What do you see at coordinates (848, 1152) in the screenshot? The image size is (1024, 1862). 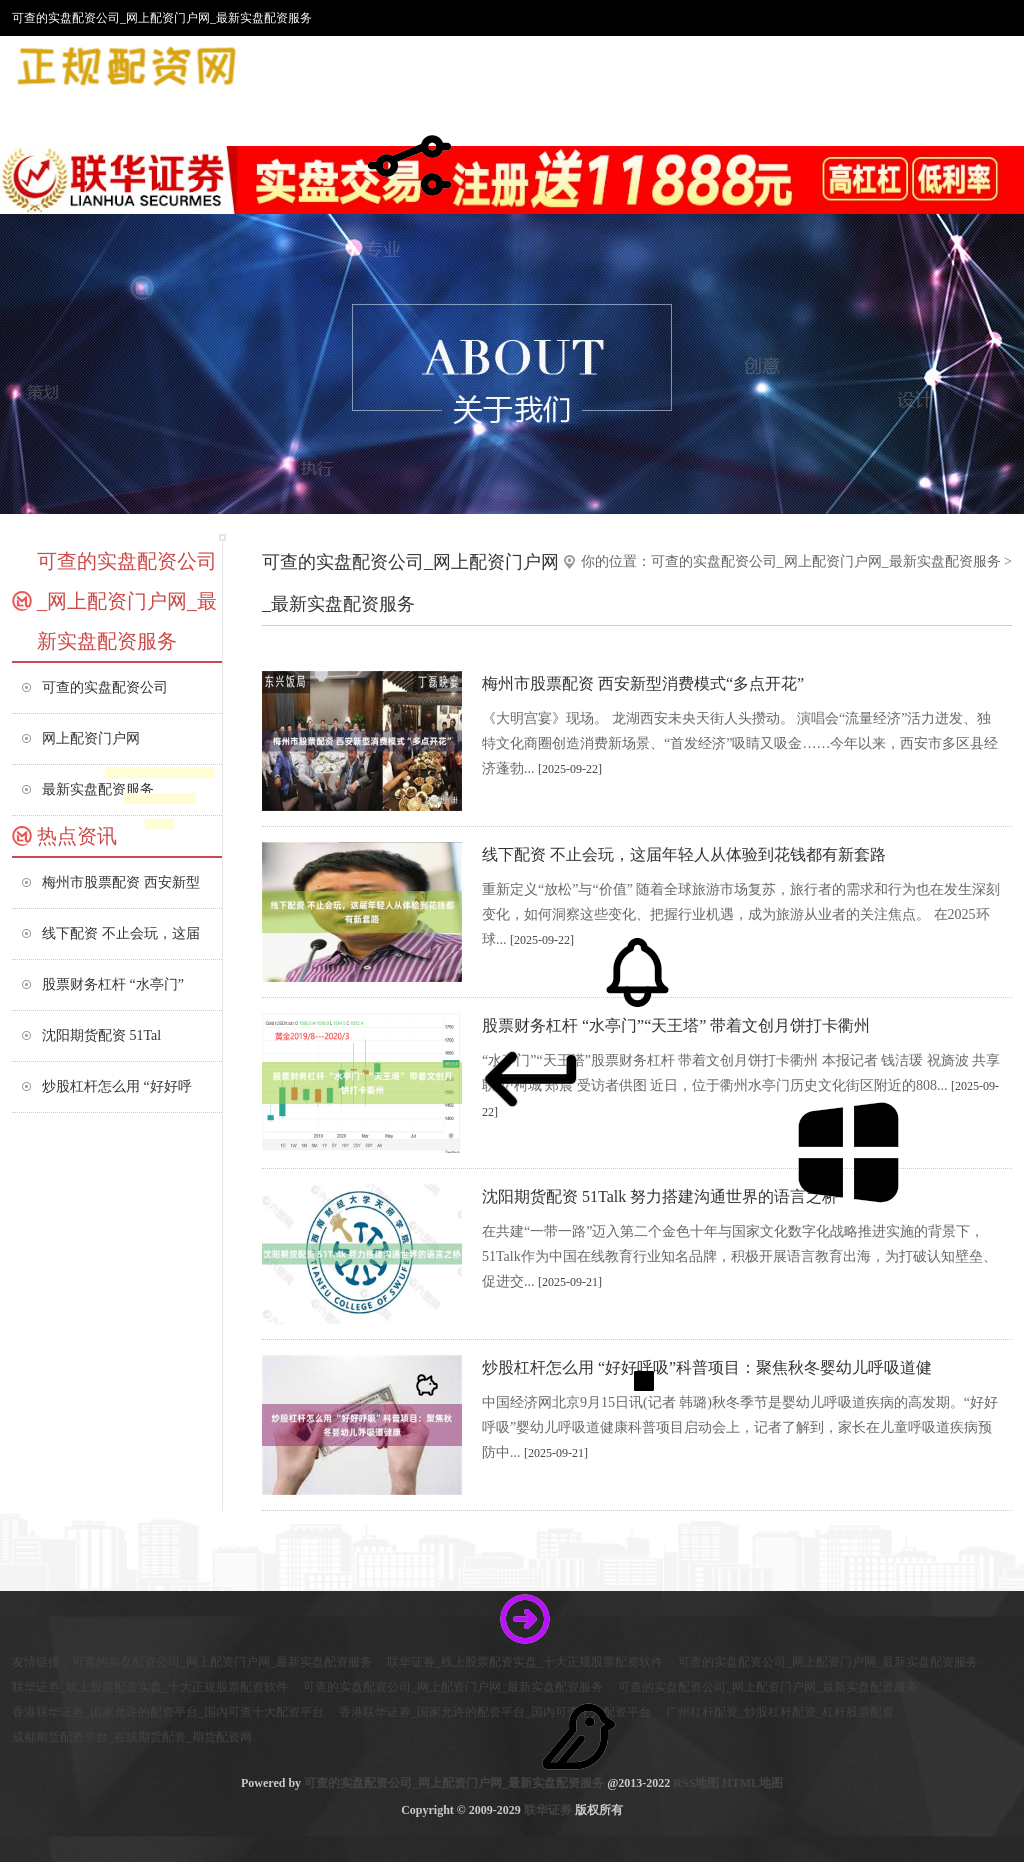 I see `windows operating system logo` at bounding box center [848, 1152].